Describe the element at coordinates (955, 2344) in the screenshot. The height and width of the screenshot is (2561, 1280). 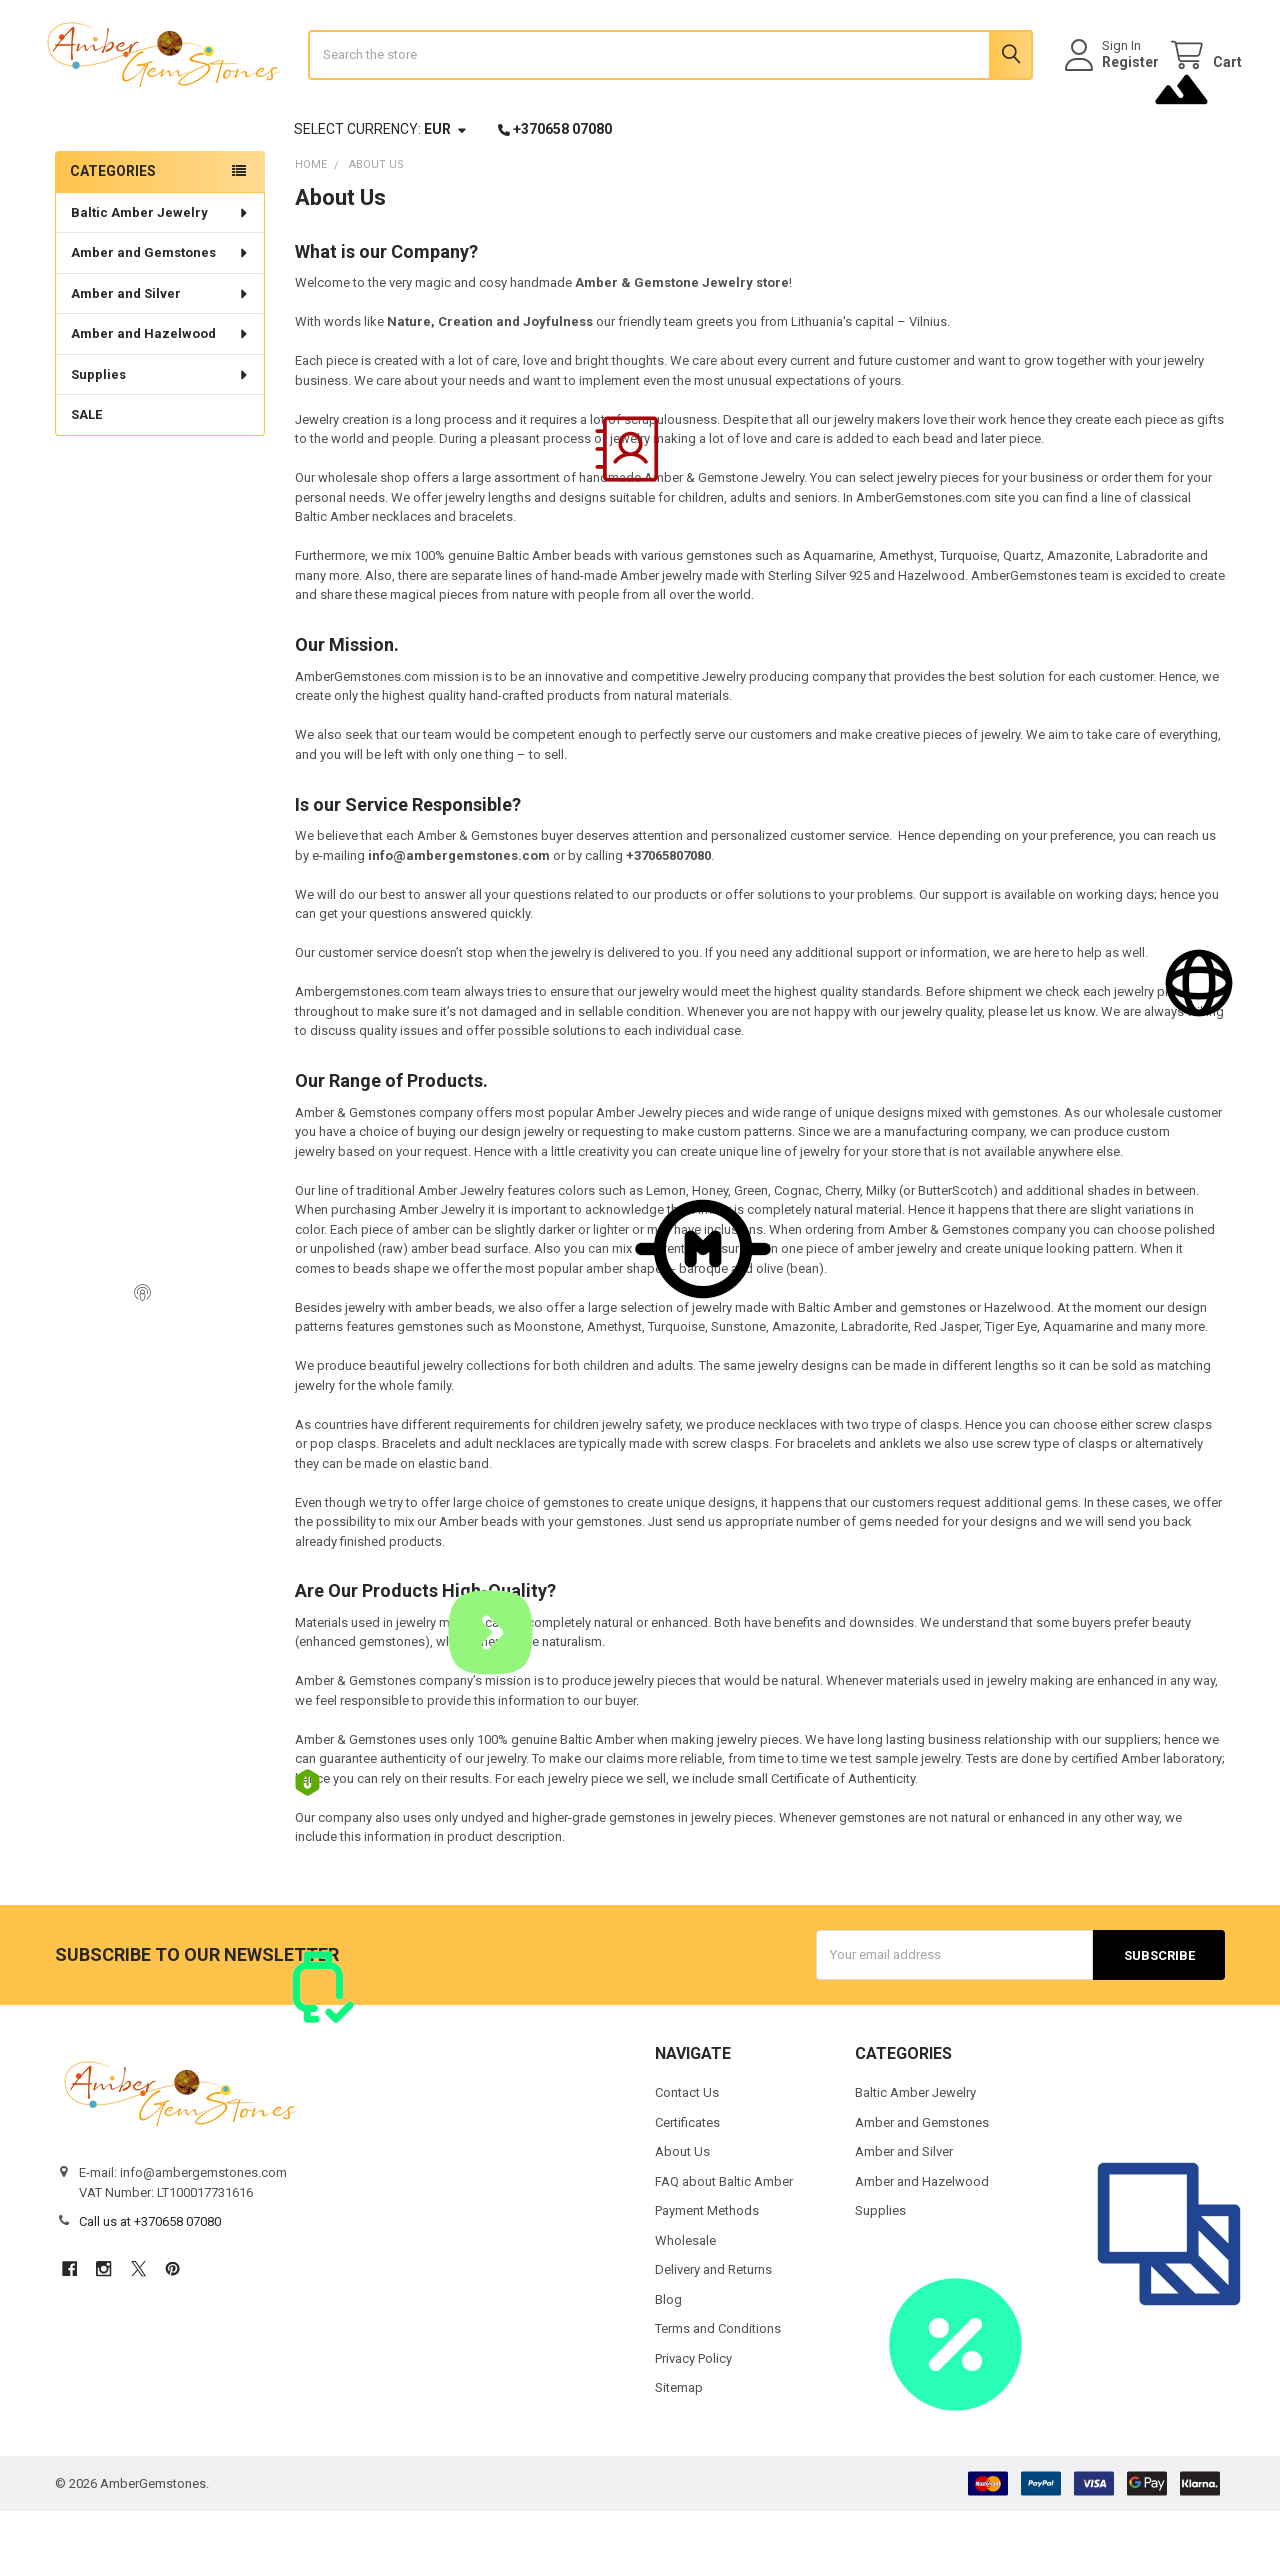
I see `view available discounts or promotions` at that location.